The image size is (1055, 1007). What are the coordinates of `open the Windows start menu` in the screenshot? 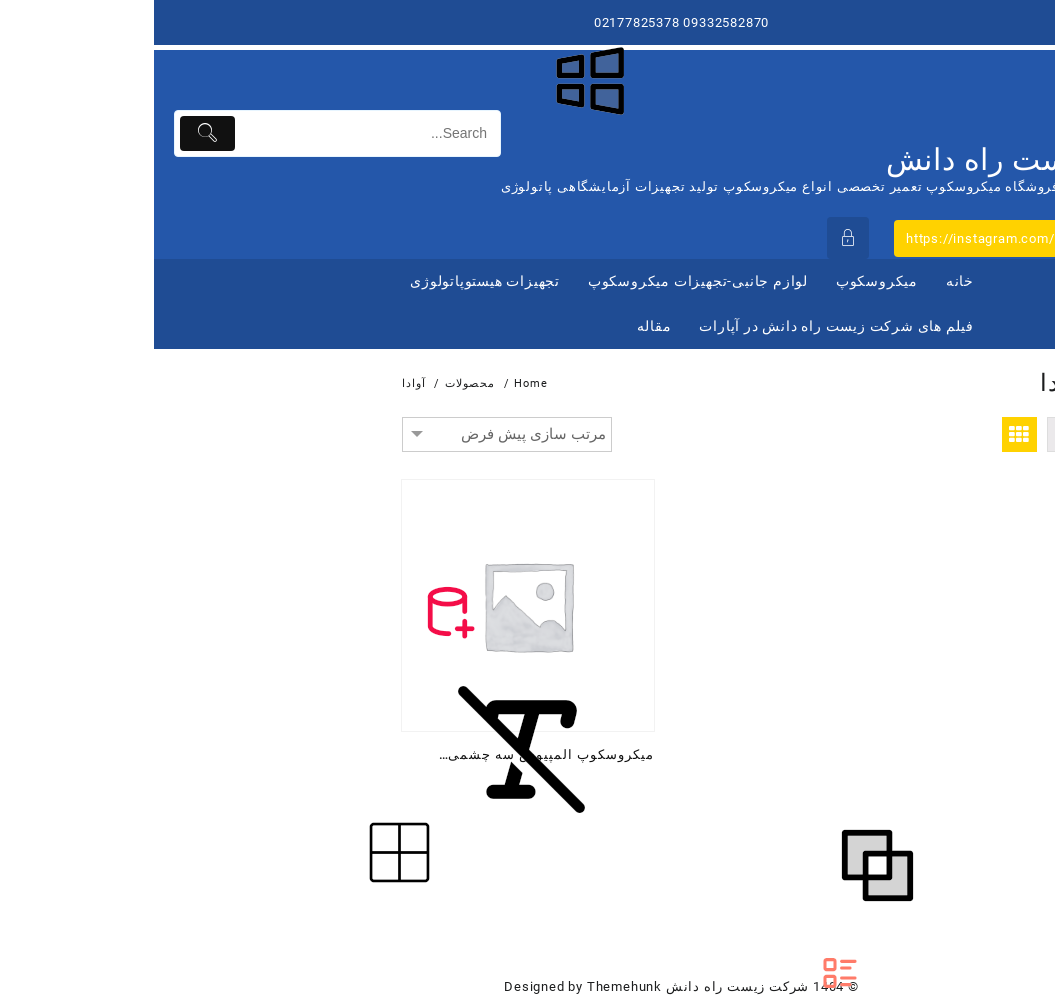 It's located at (593, 81).